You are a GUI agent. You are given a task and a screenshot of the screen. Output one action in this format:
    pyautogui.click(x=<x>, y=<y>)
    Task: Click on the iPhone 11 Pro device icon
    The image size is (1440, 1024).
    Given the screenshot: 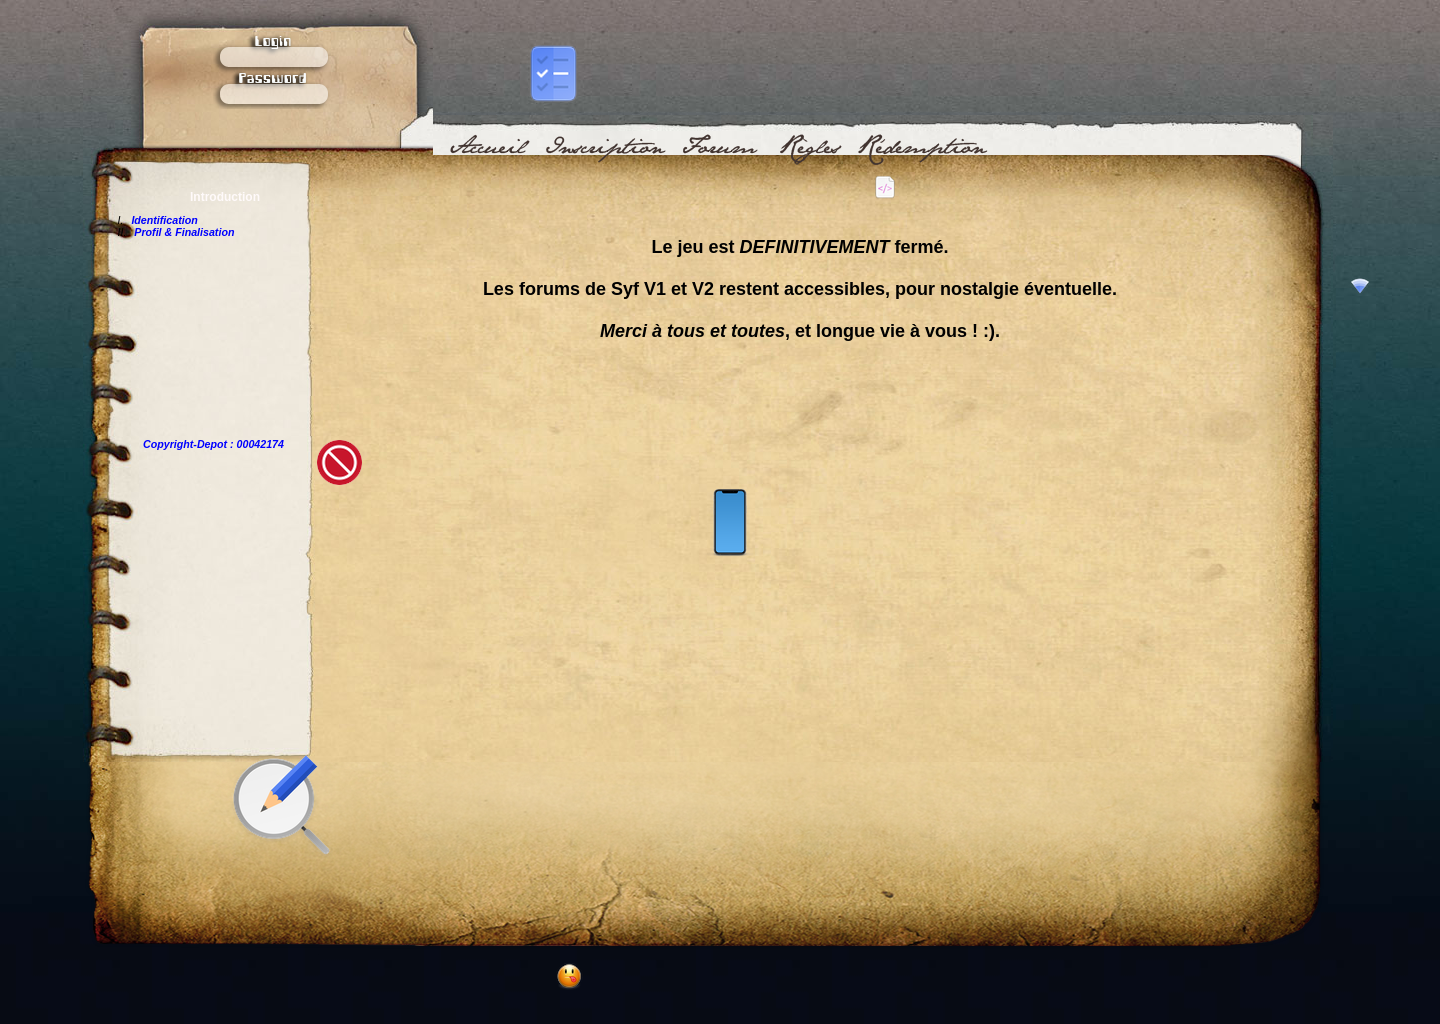 What is the action you would take?
    pyautogui.click(x=730, y=523)
    